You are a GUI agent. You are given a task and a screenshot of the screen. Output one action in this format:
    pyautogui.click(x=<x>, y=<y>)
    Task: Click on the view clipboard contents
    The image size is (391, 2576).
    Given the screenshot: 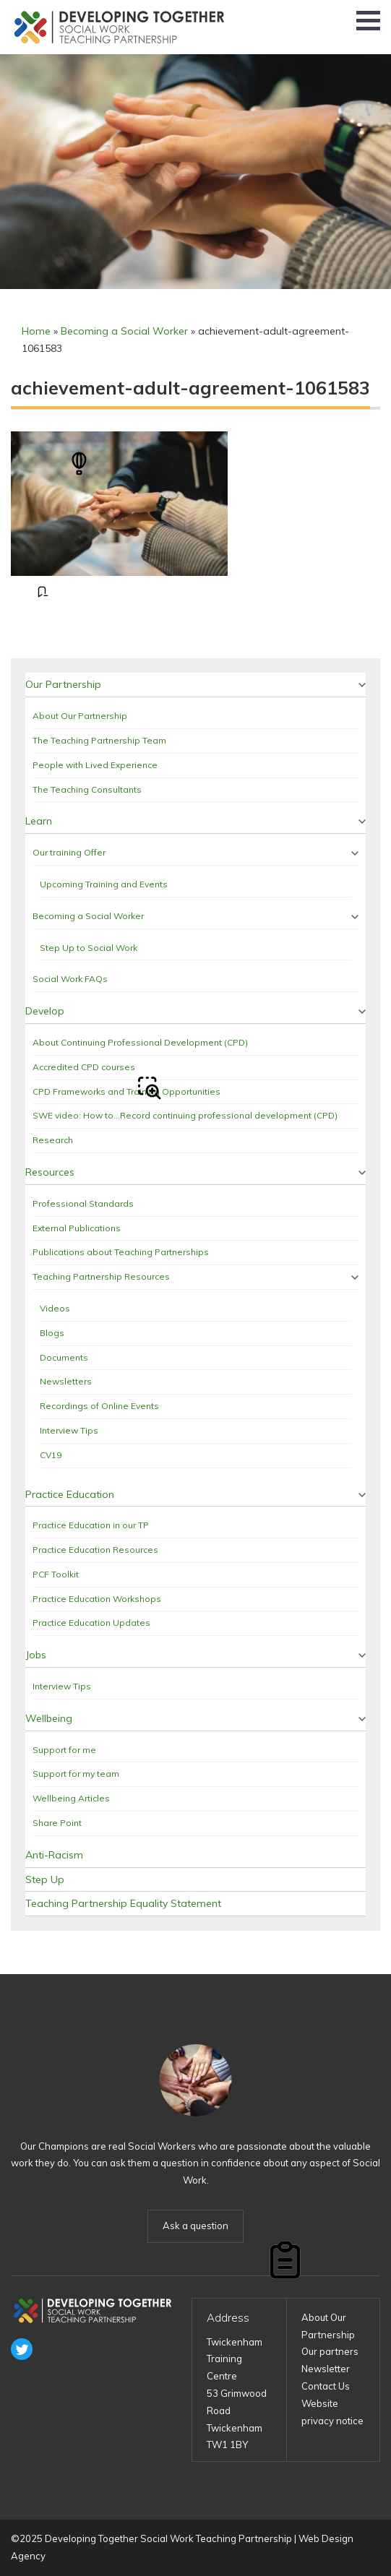 What is the action you would take?
    pyautogui.click(x=285, y=2260)
    